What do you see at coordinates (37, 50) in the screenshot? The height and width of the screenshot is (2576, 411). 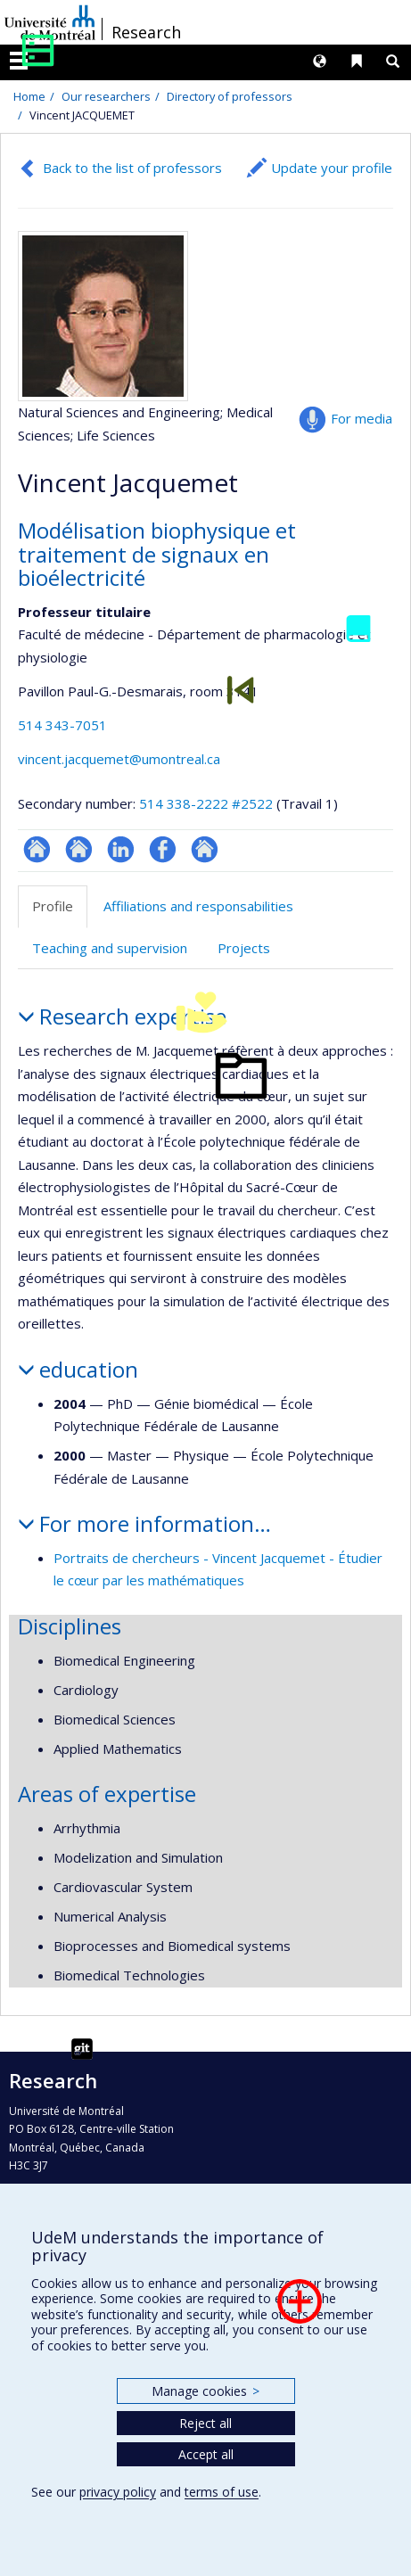 I see `access server settings` at bounding box center [37, 50].